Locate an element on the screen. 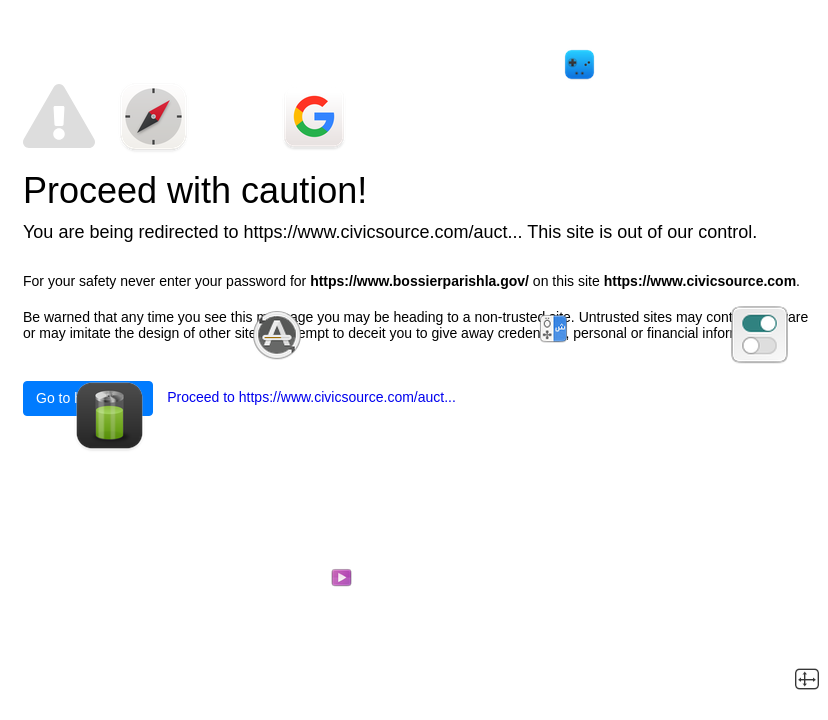 The width and height of the screenshot is (828, 720). open the Google app is located at coordinates (314, 117).